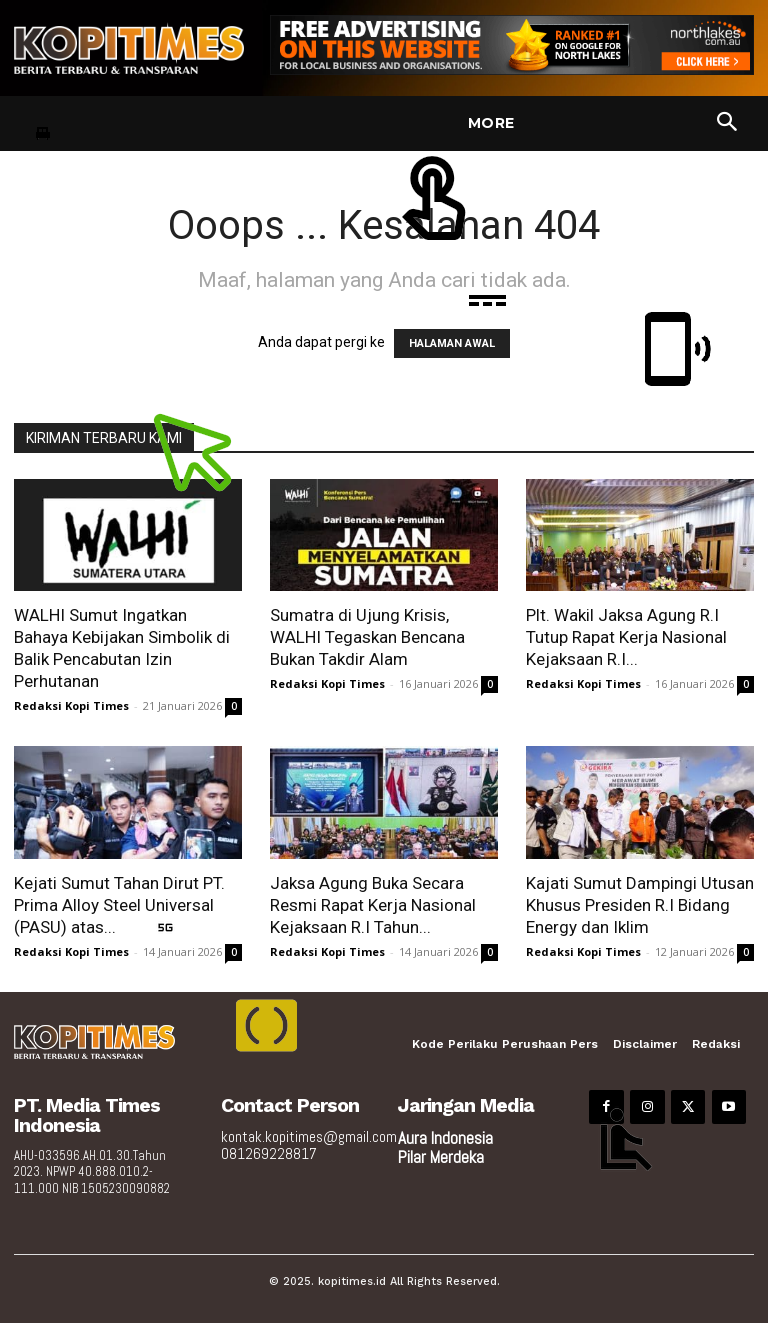 This screenshot has width=768, height=1324. Describe the element at coordinates (488, 300) in the screenshot. I see `hardware power input or connector port` at that location.